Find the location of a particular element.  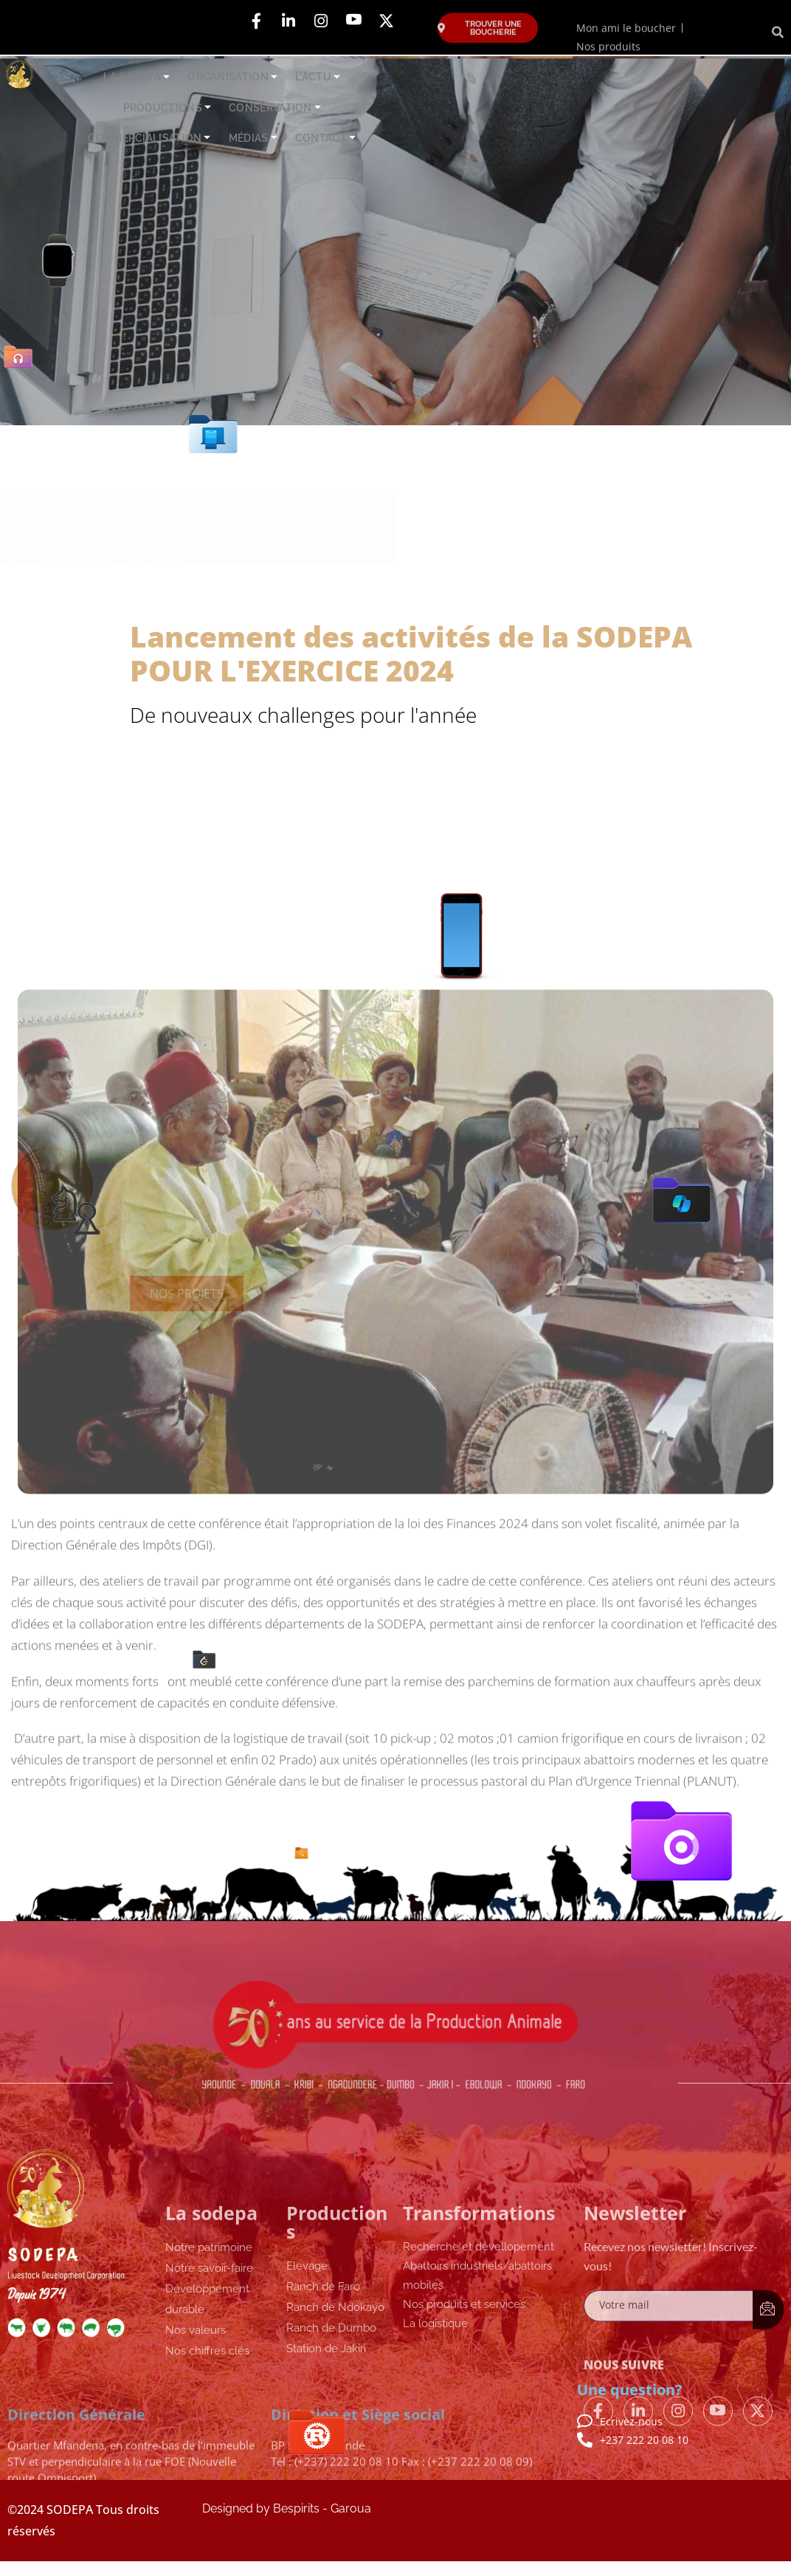

access saved search queries is located at coordinates (301, 1853).